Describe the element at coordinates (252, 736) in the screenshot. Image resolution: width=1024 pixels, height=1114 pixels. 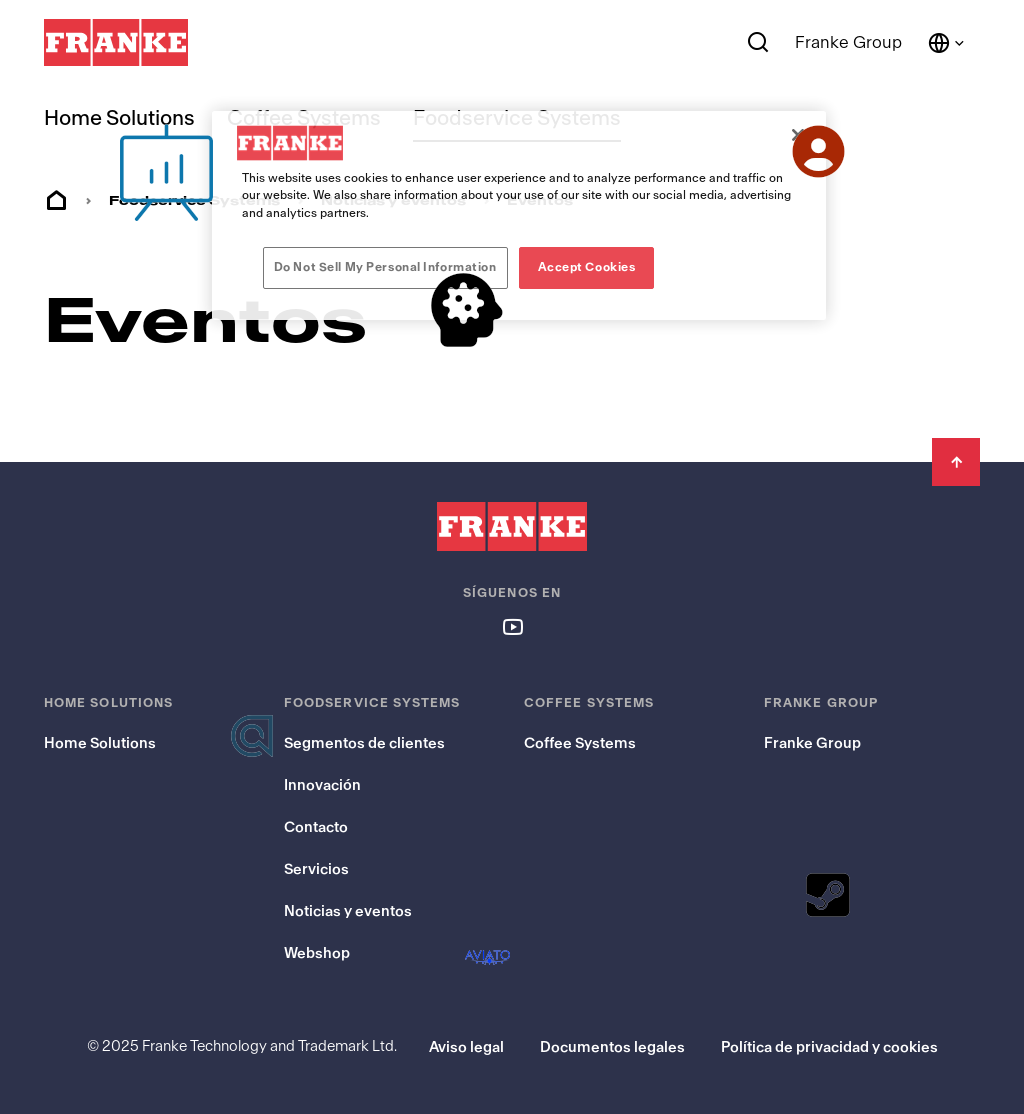
I see `algolia search service logo` at that location.